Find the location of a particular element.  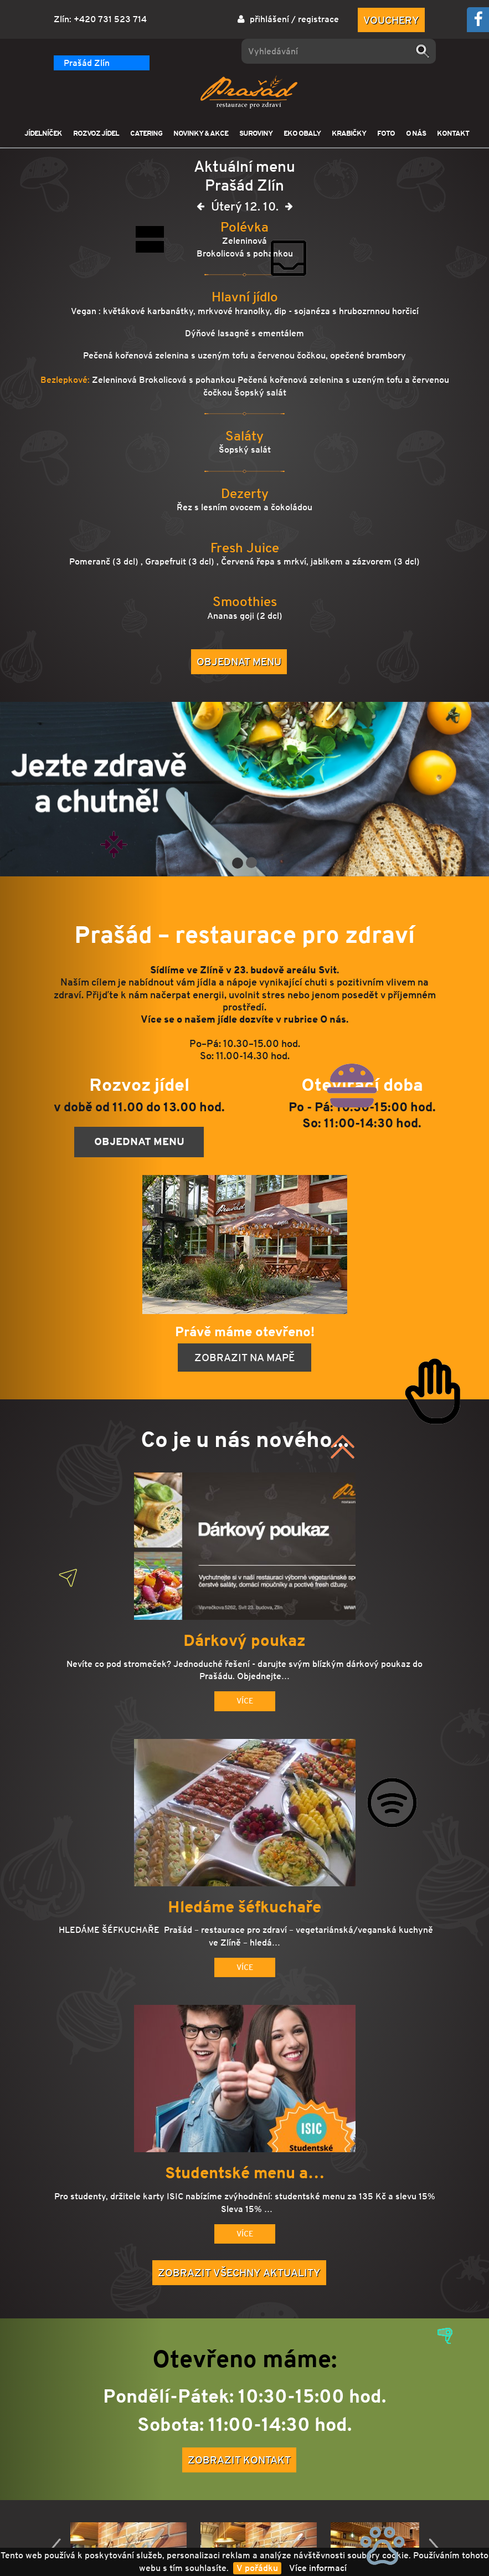

three-finger gesture control is located at coordinates (433, 1391).